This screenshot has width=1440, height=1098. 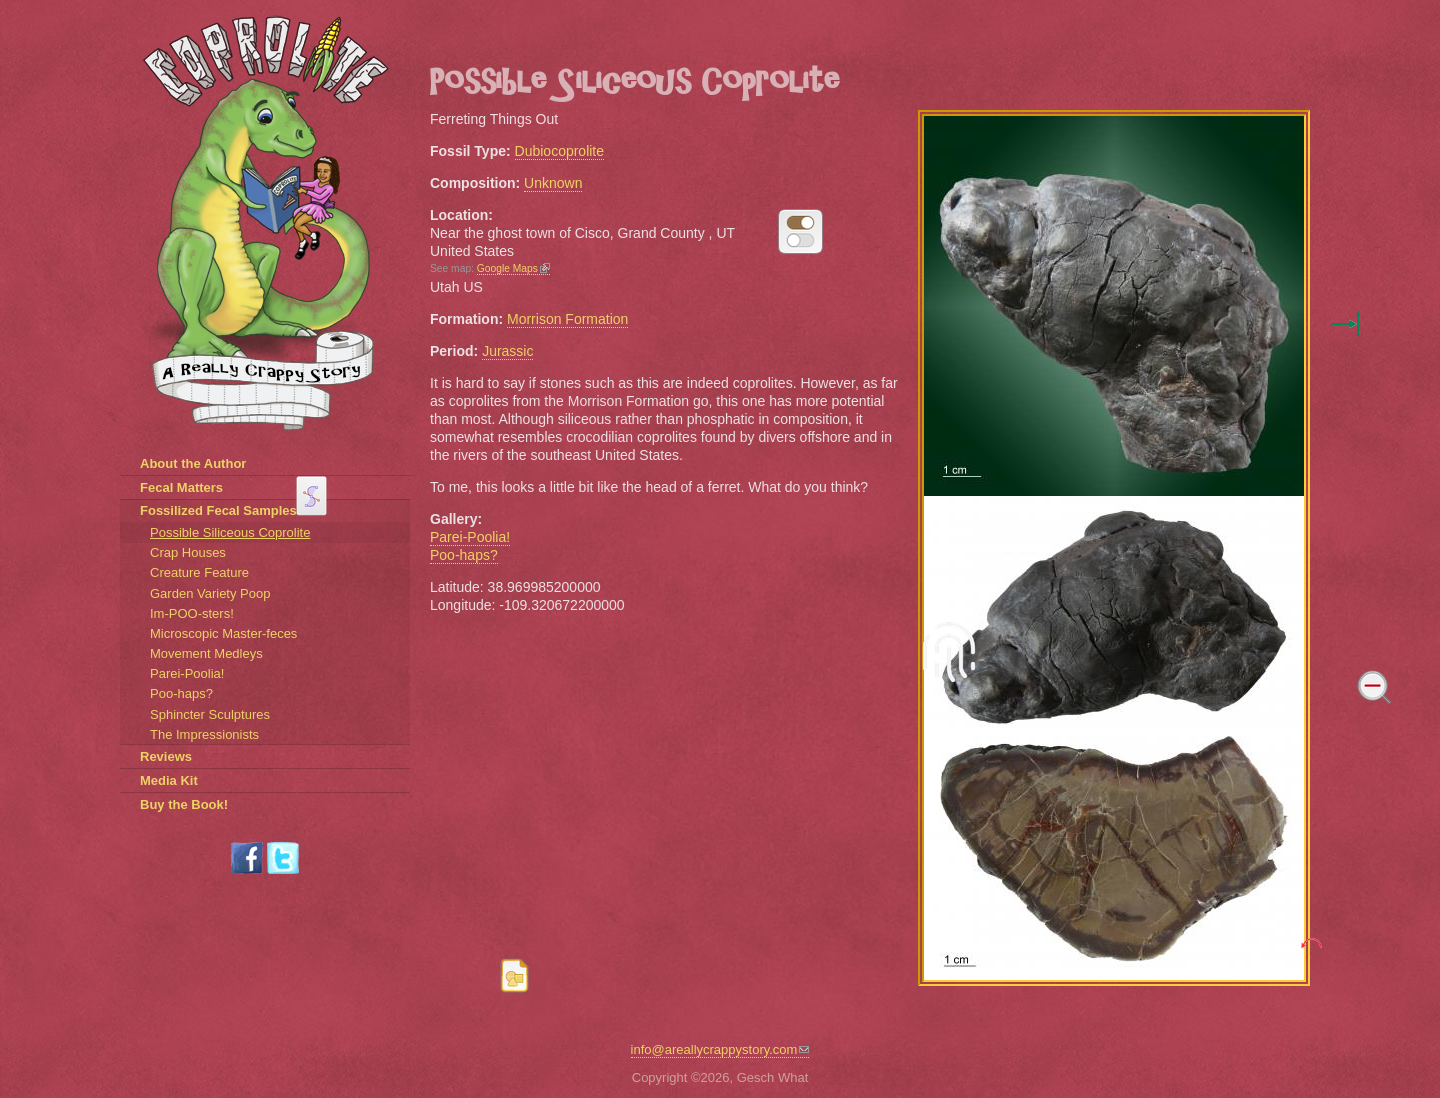 What do you see at coordinates (514, 975) in the screenshot?
I see `libreoffice draw document file` at bounding box center [514, 975].